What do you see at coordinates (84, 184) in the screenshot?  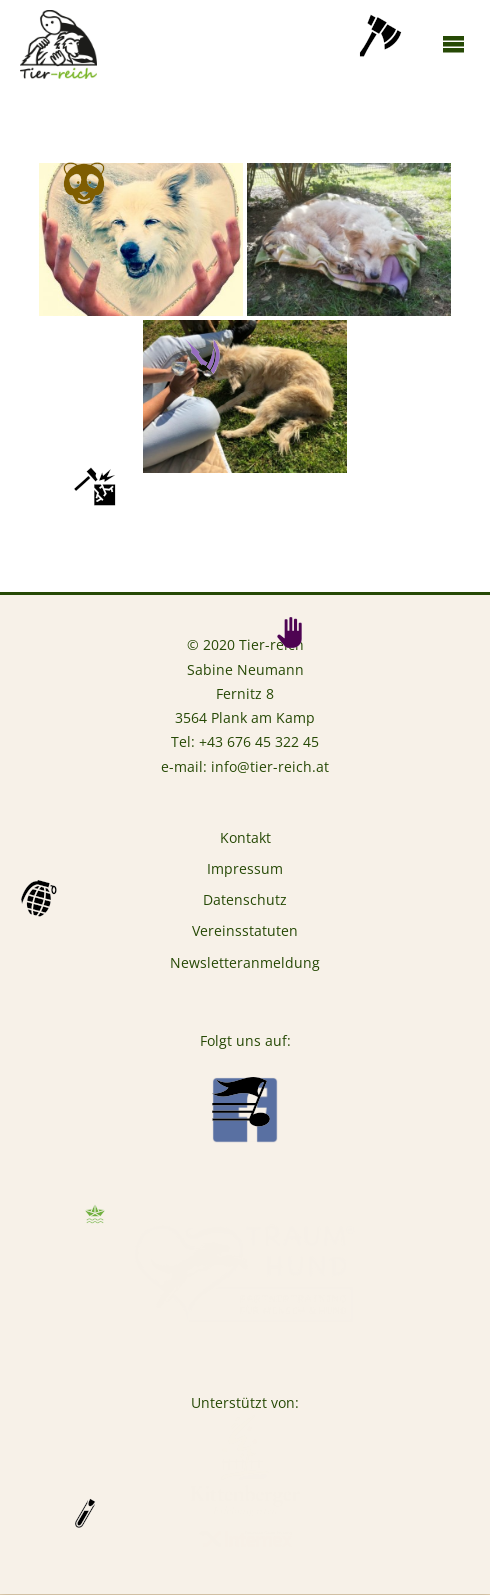 I see `panda character or avatar selection` at bounding box center [84, 184].